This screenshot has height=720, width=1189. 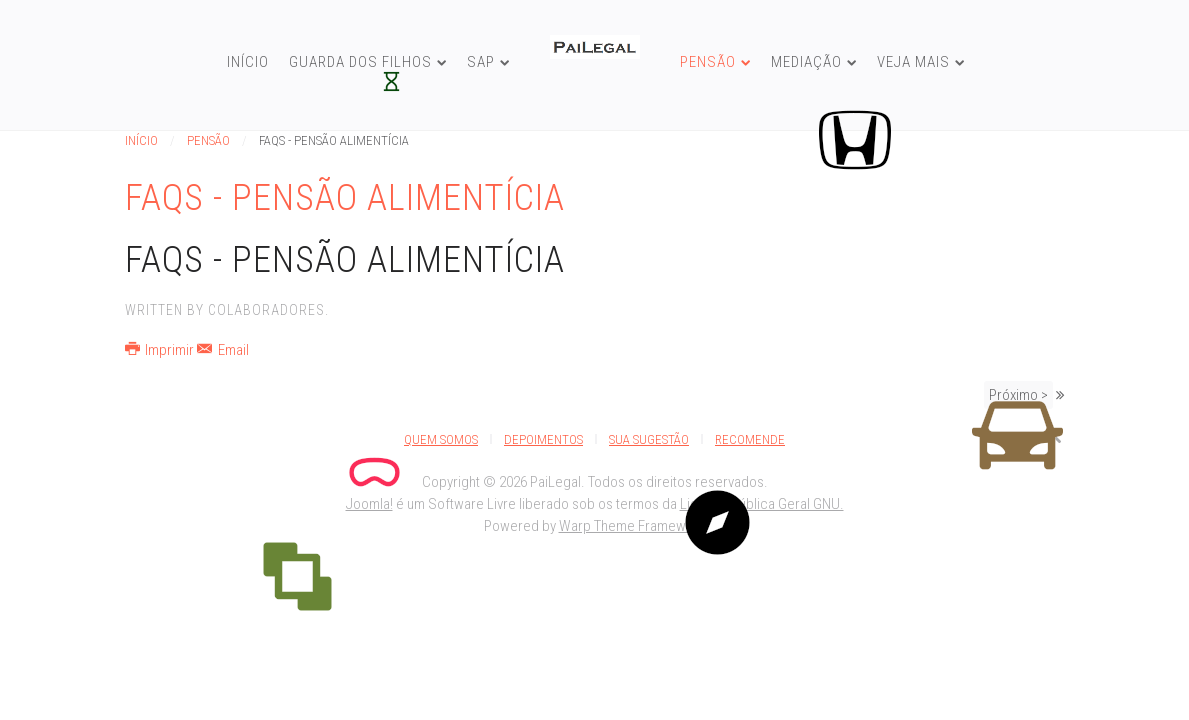 I want to click on select car or driving mode for navigation, so click(x=1017, y=431).